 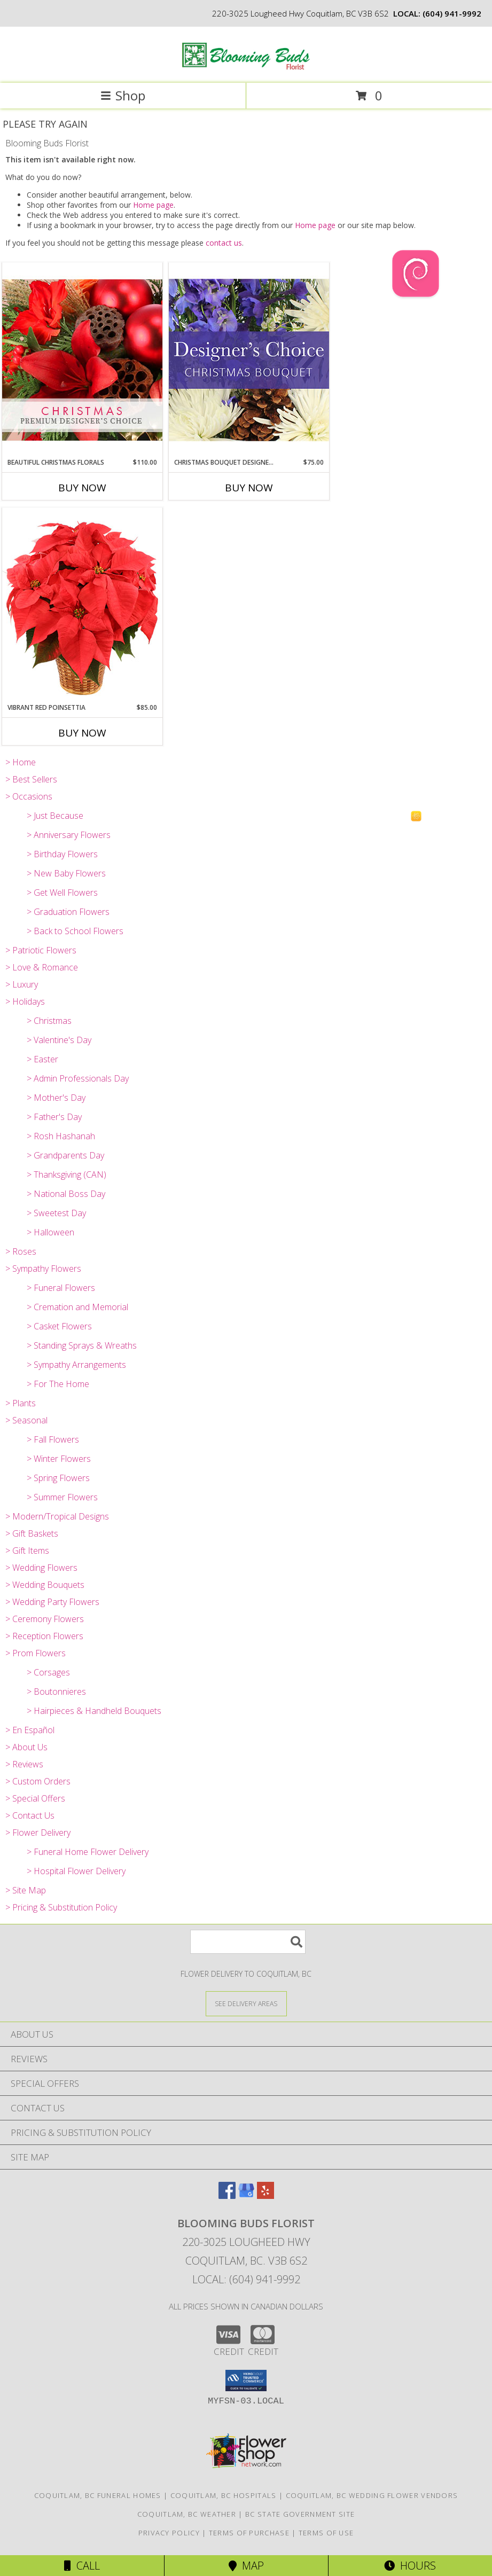 I want to click on launch debian linux application, so click(x=416, y=273).